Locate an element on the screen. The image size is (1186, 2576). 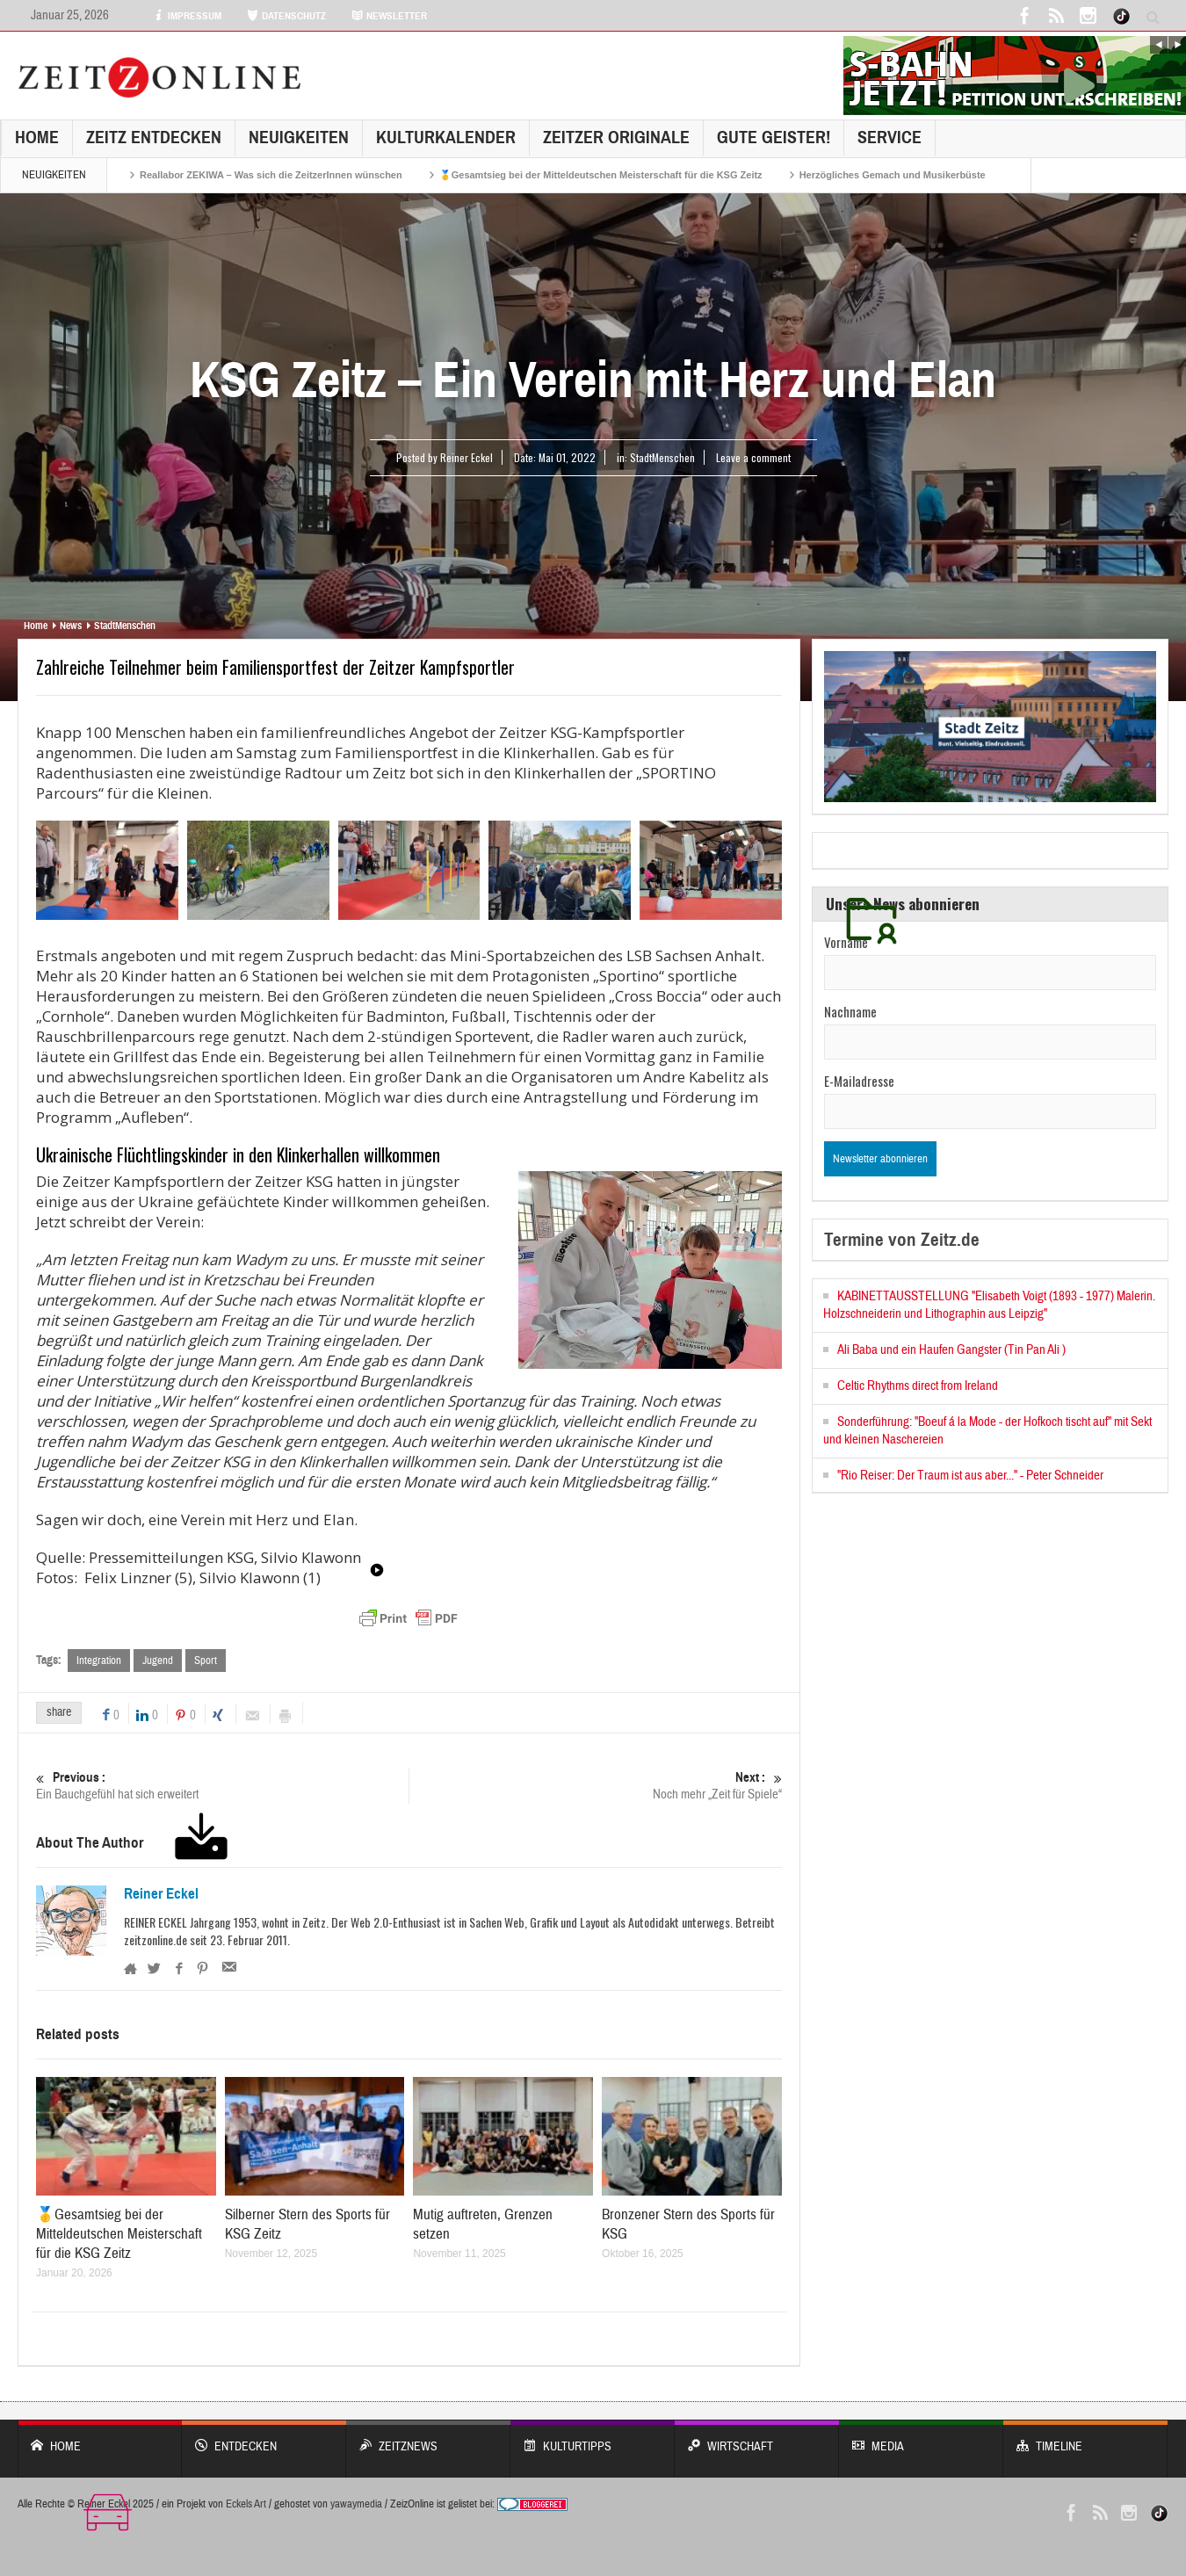
play media content is located at coordinates (377, 1570).